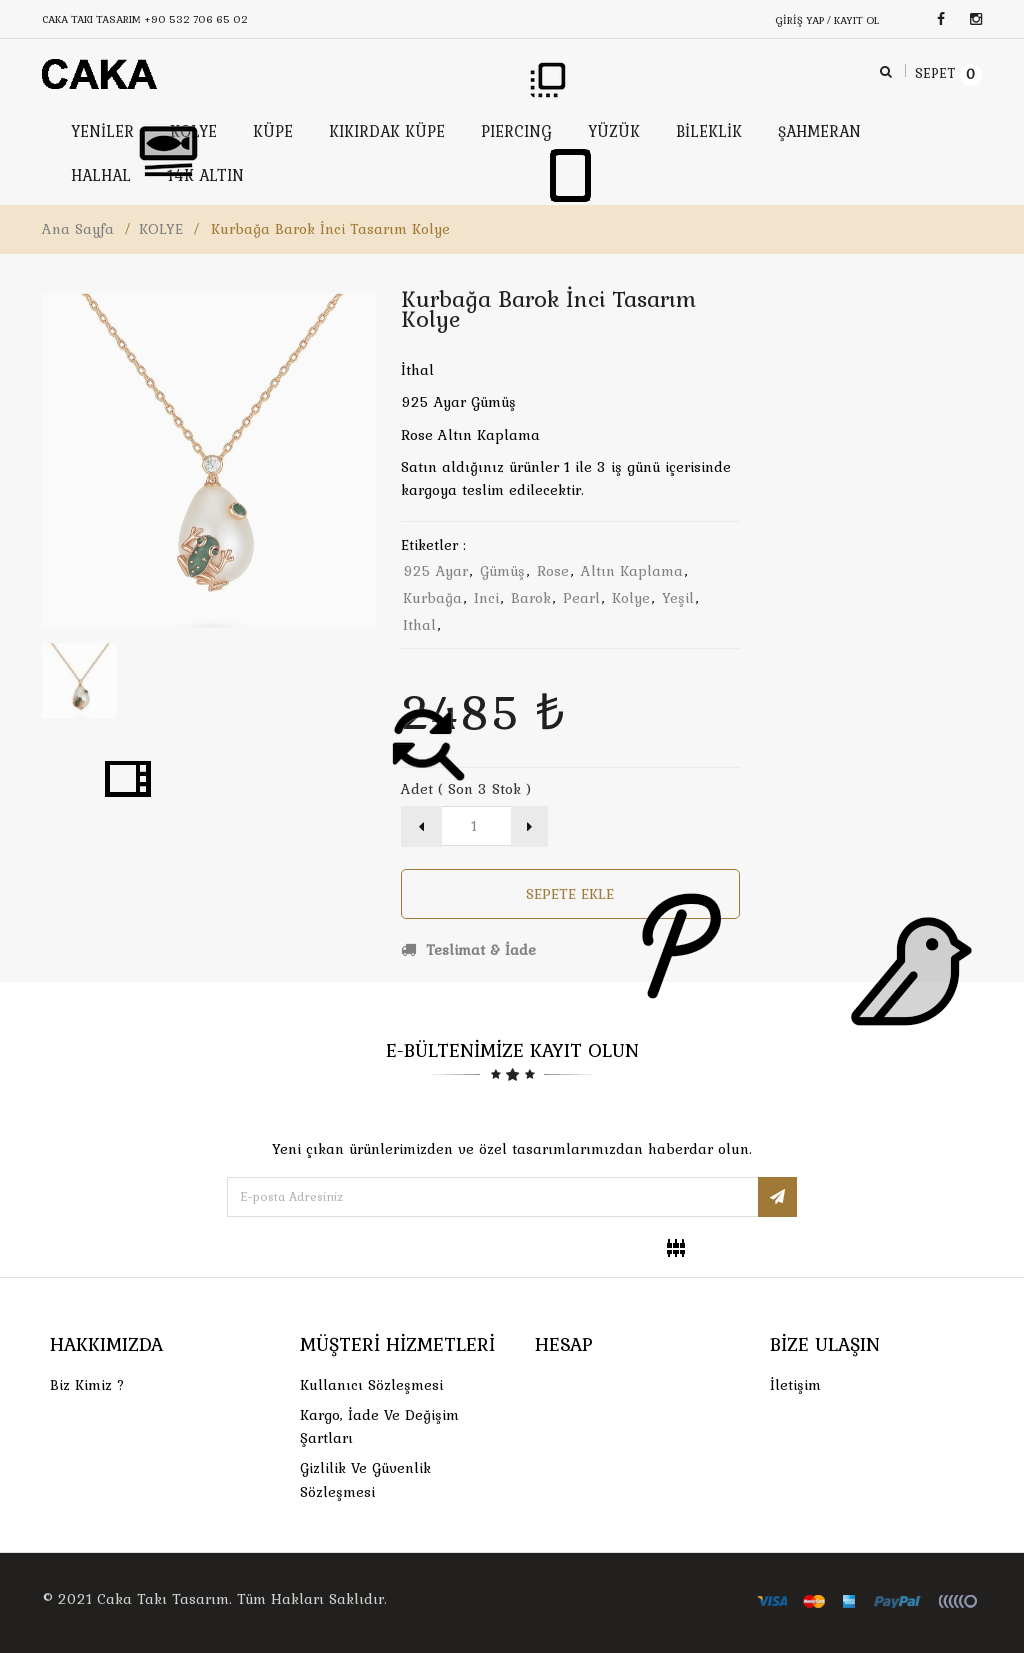  Describe the element at coordinates (679, 946) in the screenshot. I see `pushover notification service logo` at that location.